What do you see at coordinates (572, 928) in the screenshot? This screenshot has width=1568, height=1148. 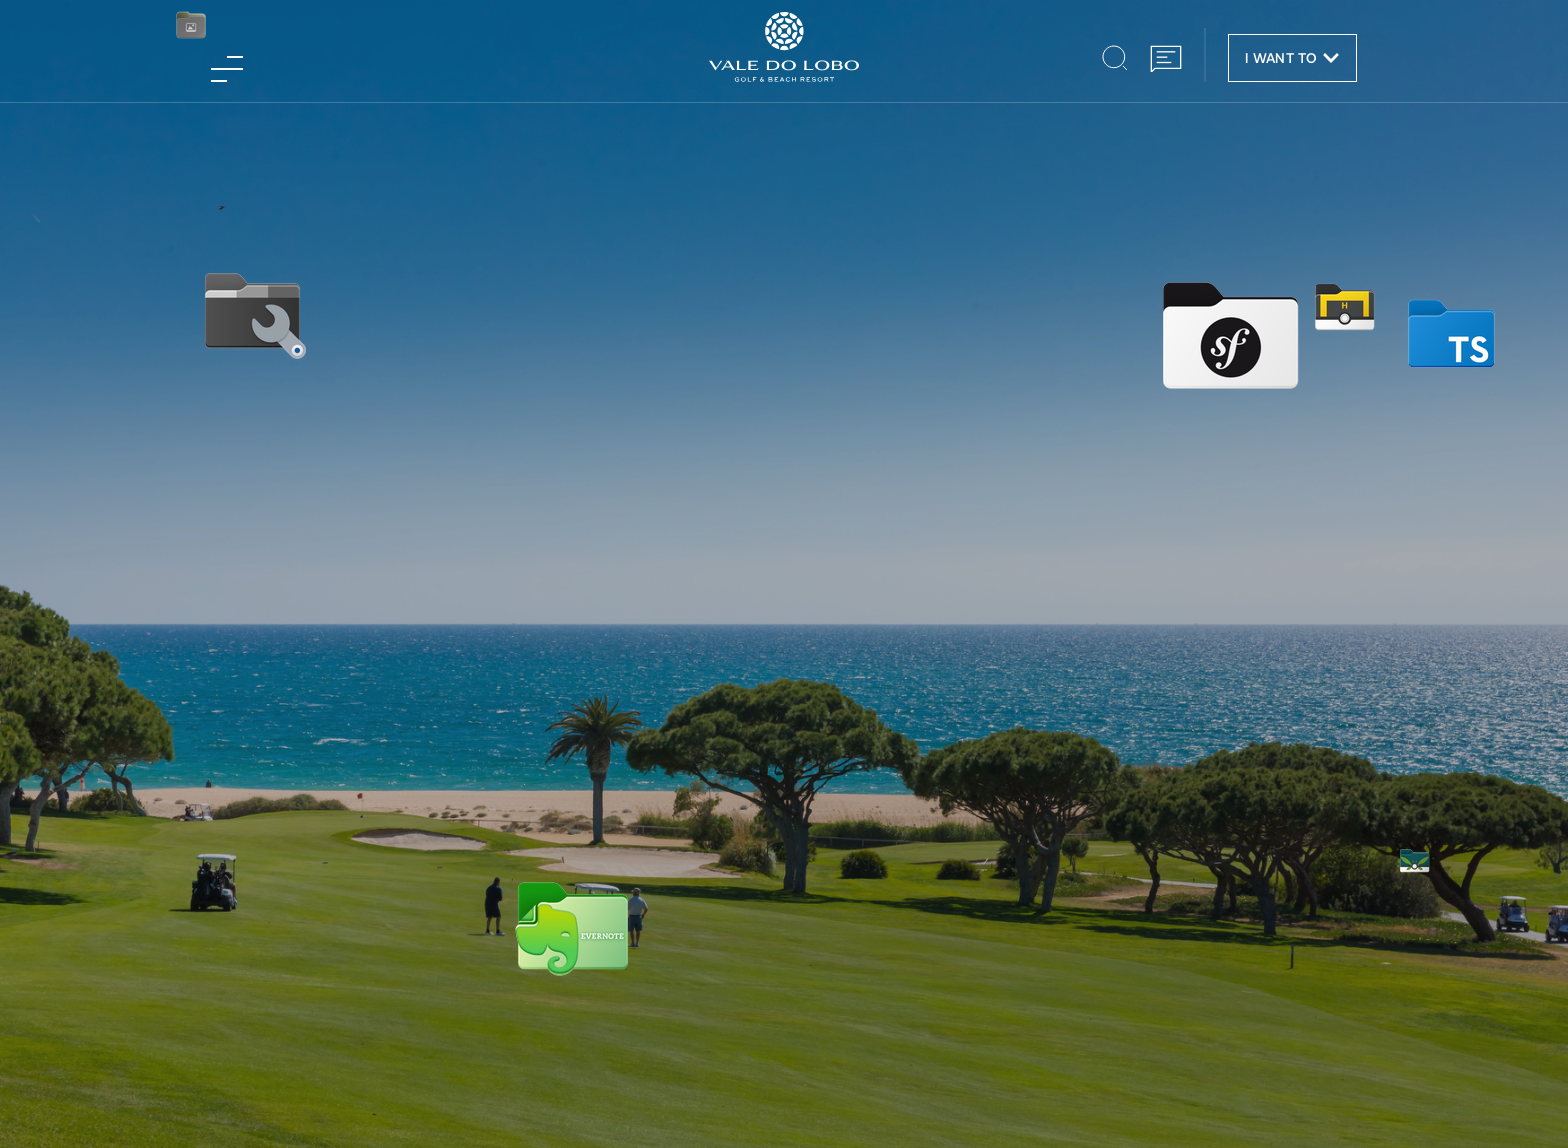 I see `open evernote folder` at bounding box center [572, 928].